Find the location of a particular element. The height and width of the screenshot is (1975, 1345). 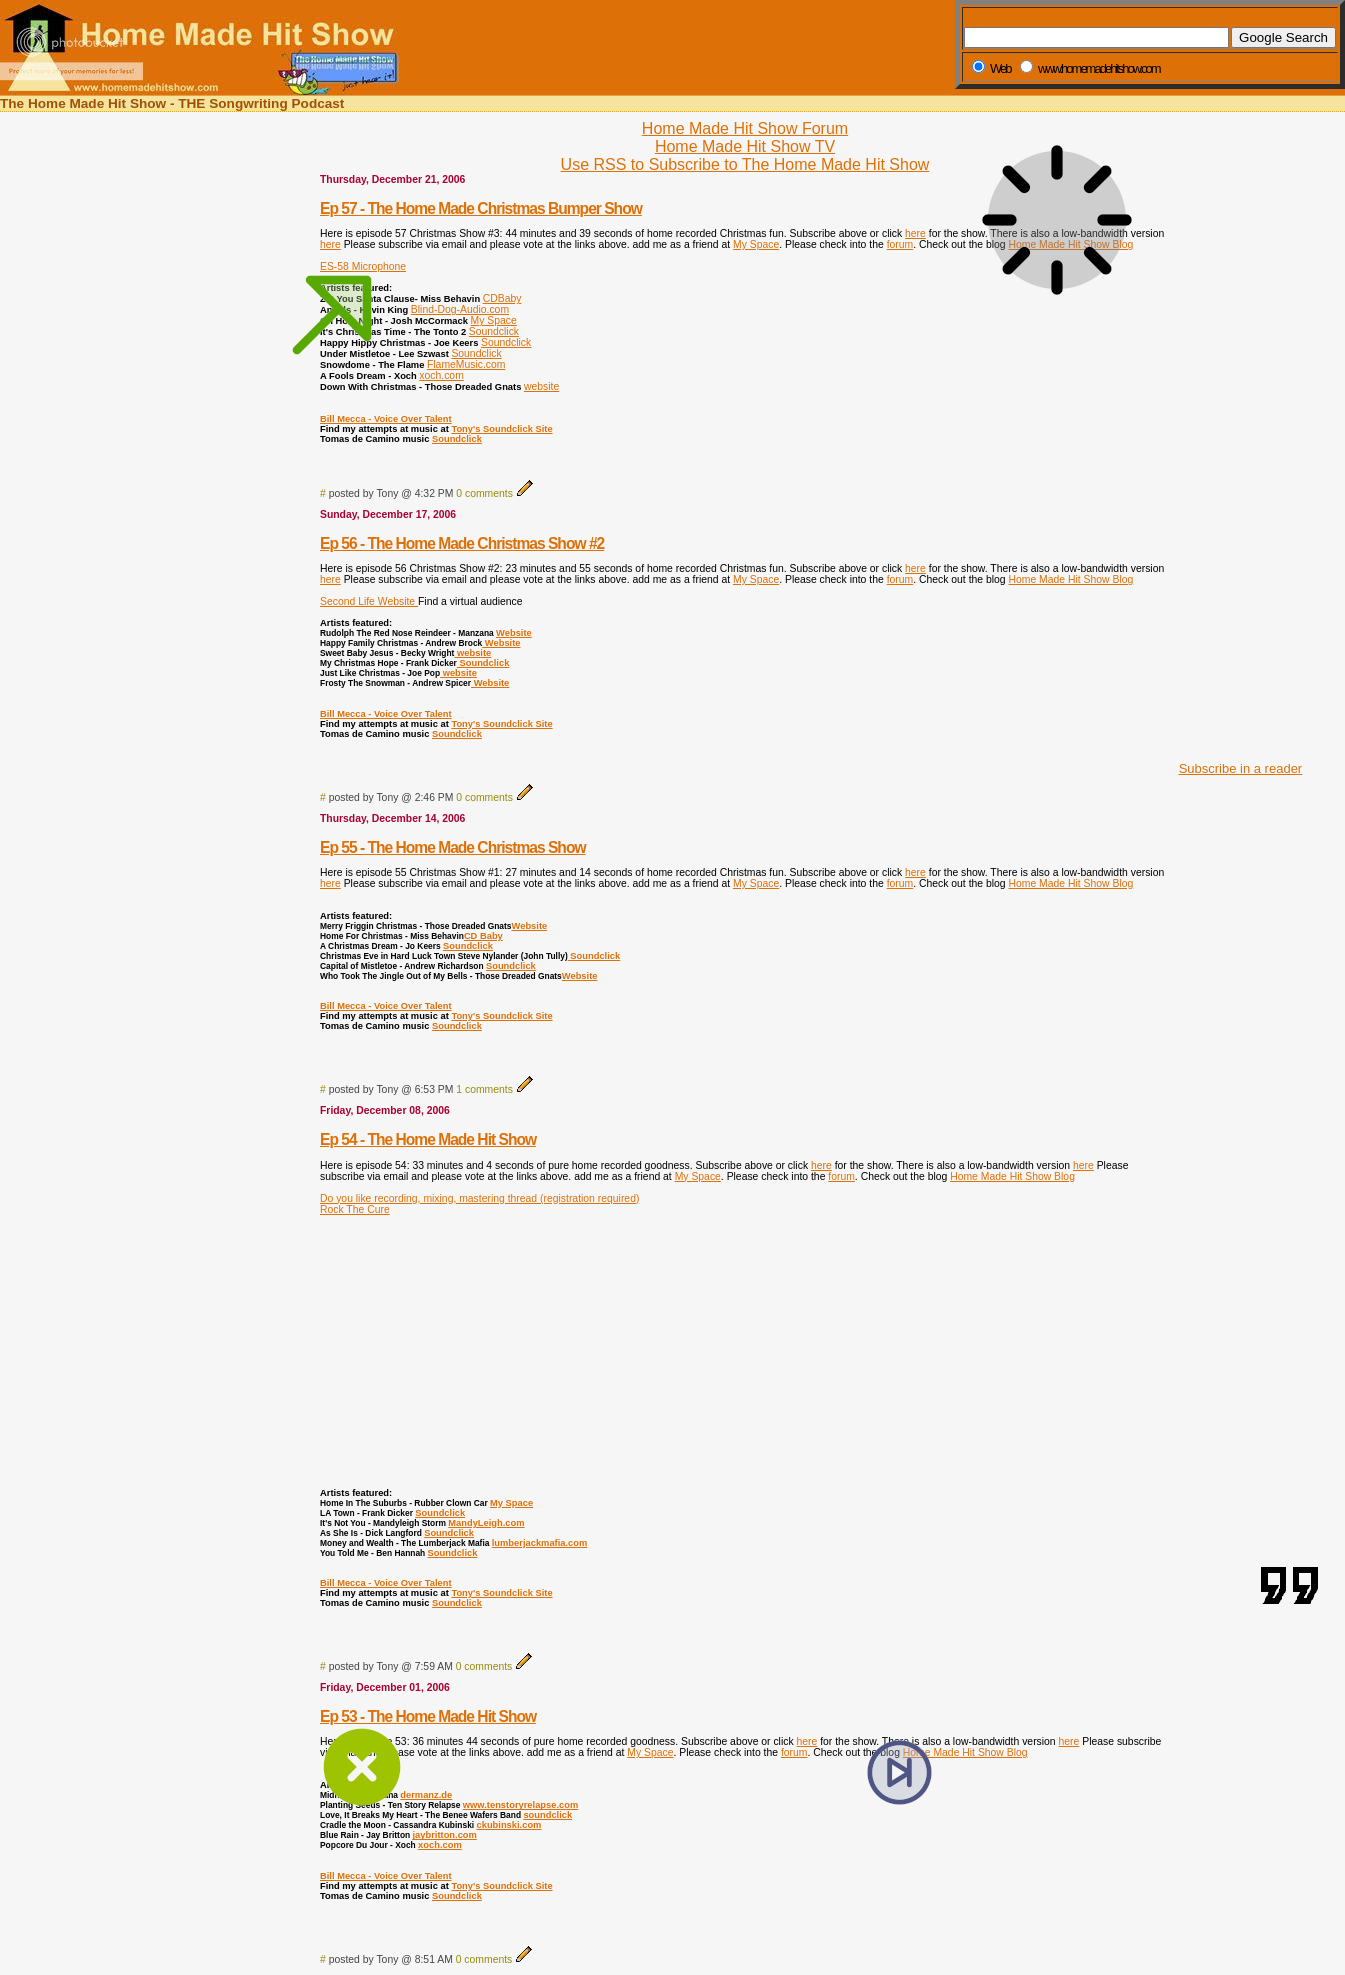

skip to next track is located at coordinates (899, 1772).